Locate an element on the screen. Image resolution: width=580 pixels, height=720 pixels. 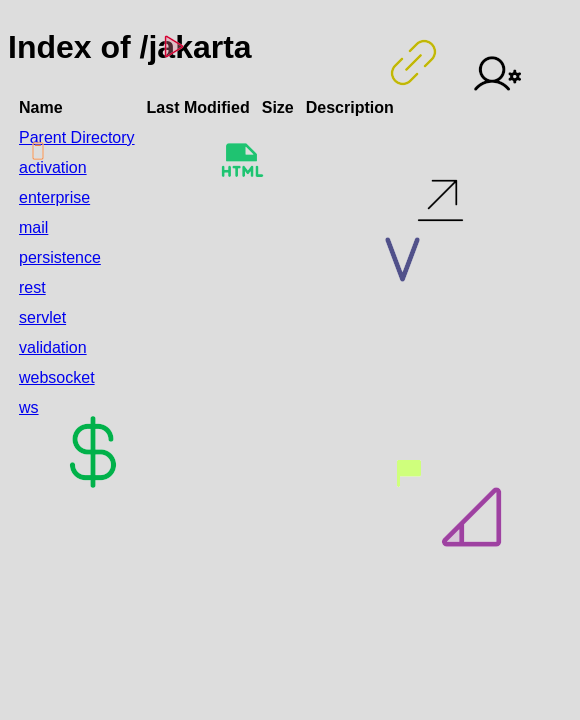
view pricing or payment options is located at coordinates (93, 452).